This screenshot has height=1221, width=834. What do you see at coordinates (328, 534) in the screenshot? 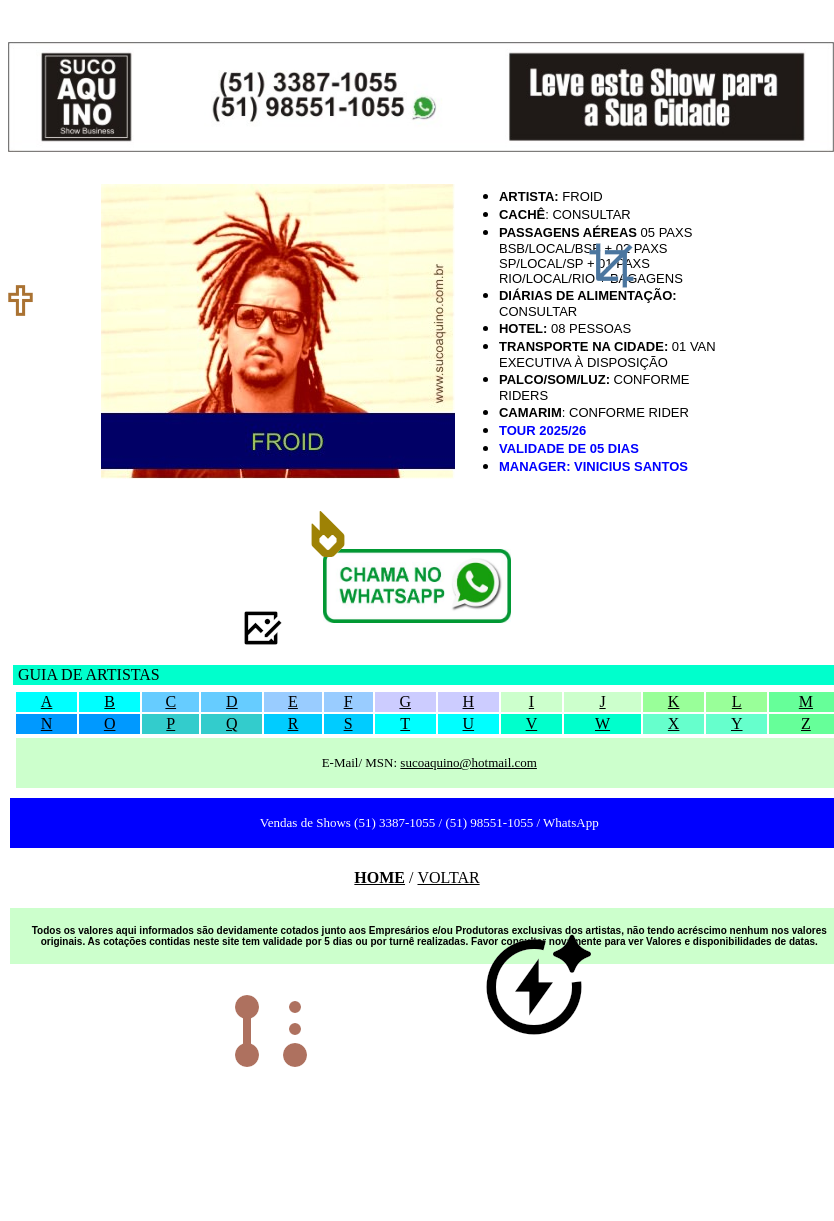
I see `visit fandom wiki website` at bounding box center [328, 534].